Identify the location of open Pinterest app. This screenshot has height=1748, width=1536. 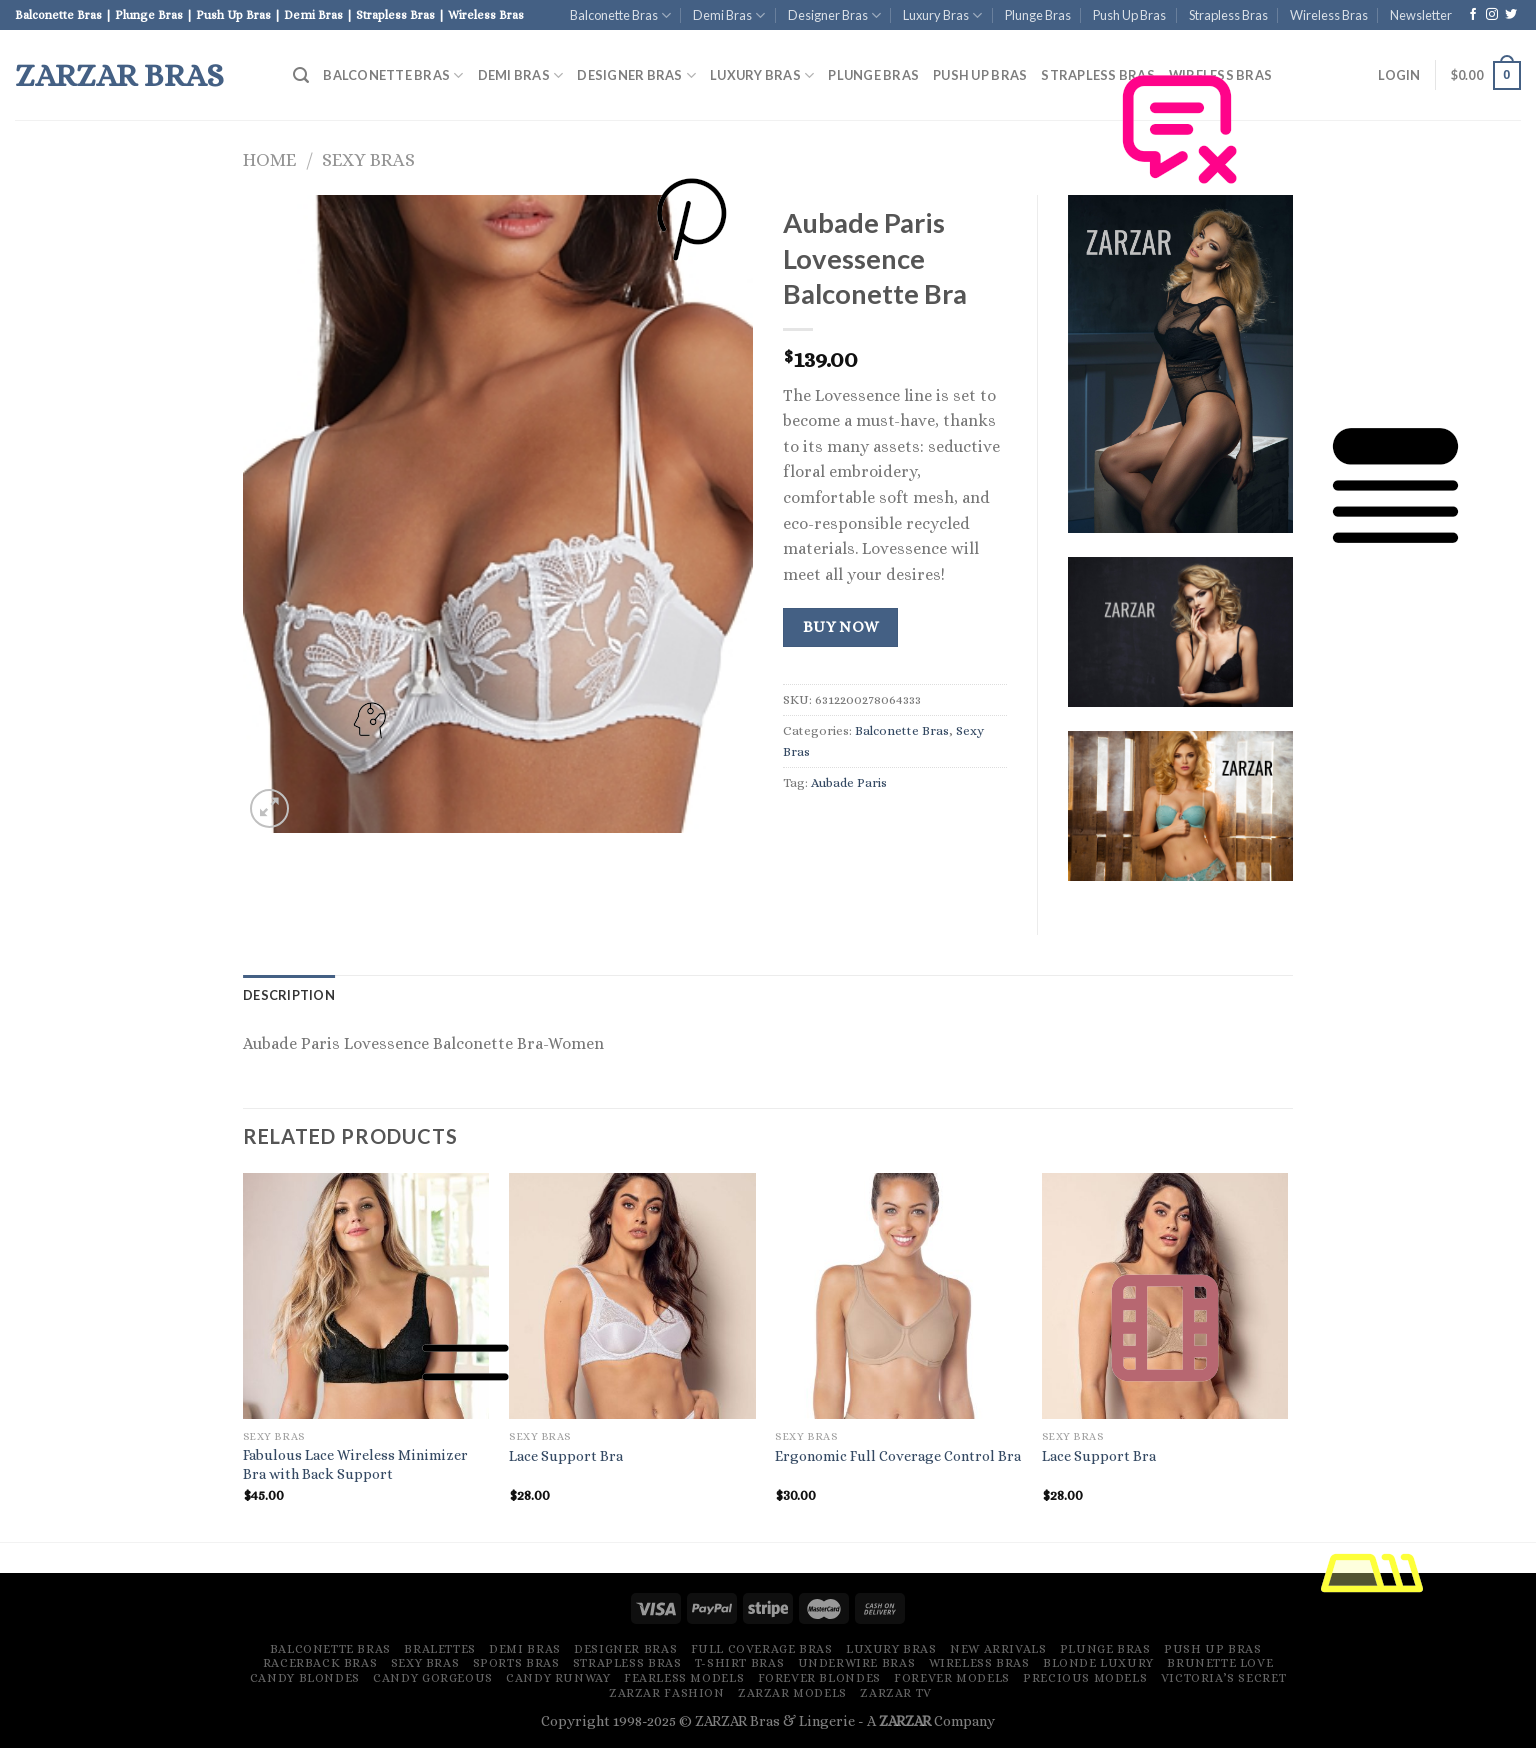
(688, 219).